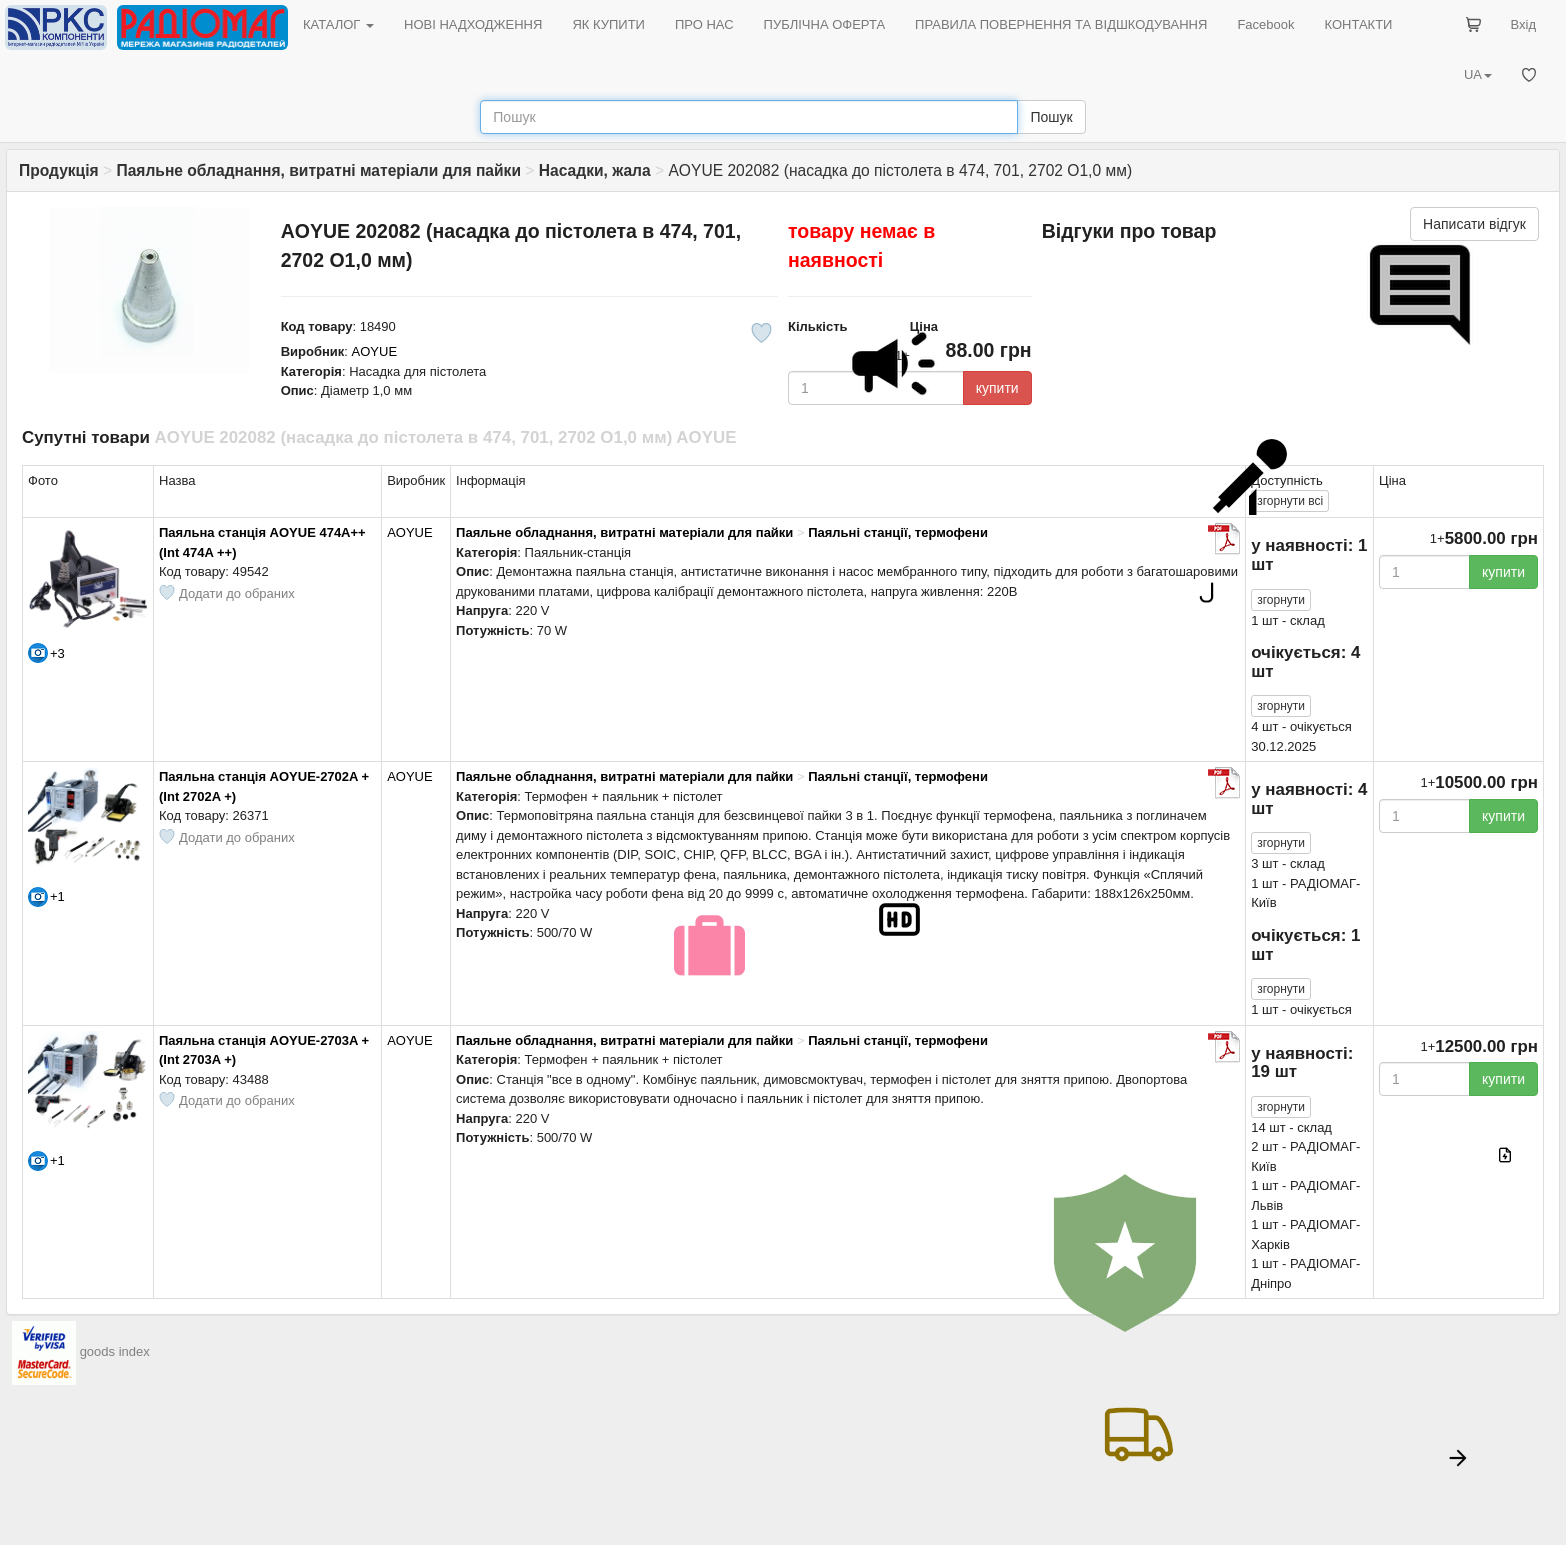  I want to click on access travel or trip planning features, so click(709, 943).